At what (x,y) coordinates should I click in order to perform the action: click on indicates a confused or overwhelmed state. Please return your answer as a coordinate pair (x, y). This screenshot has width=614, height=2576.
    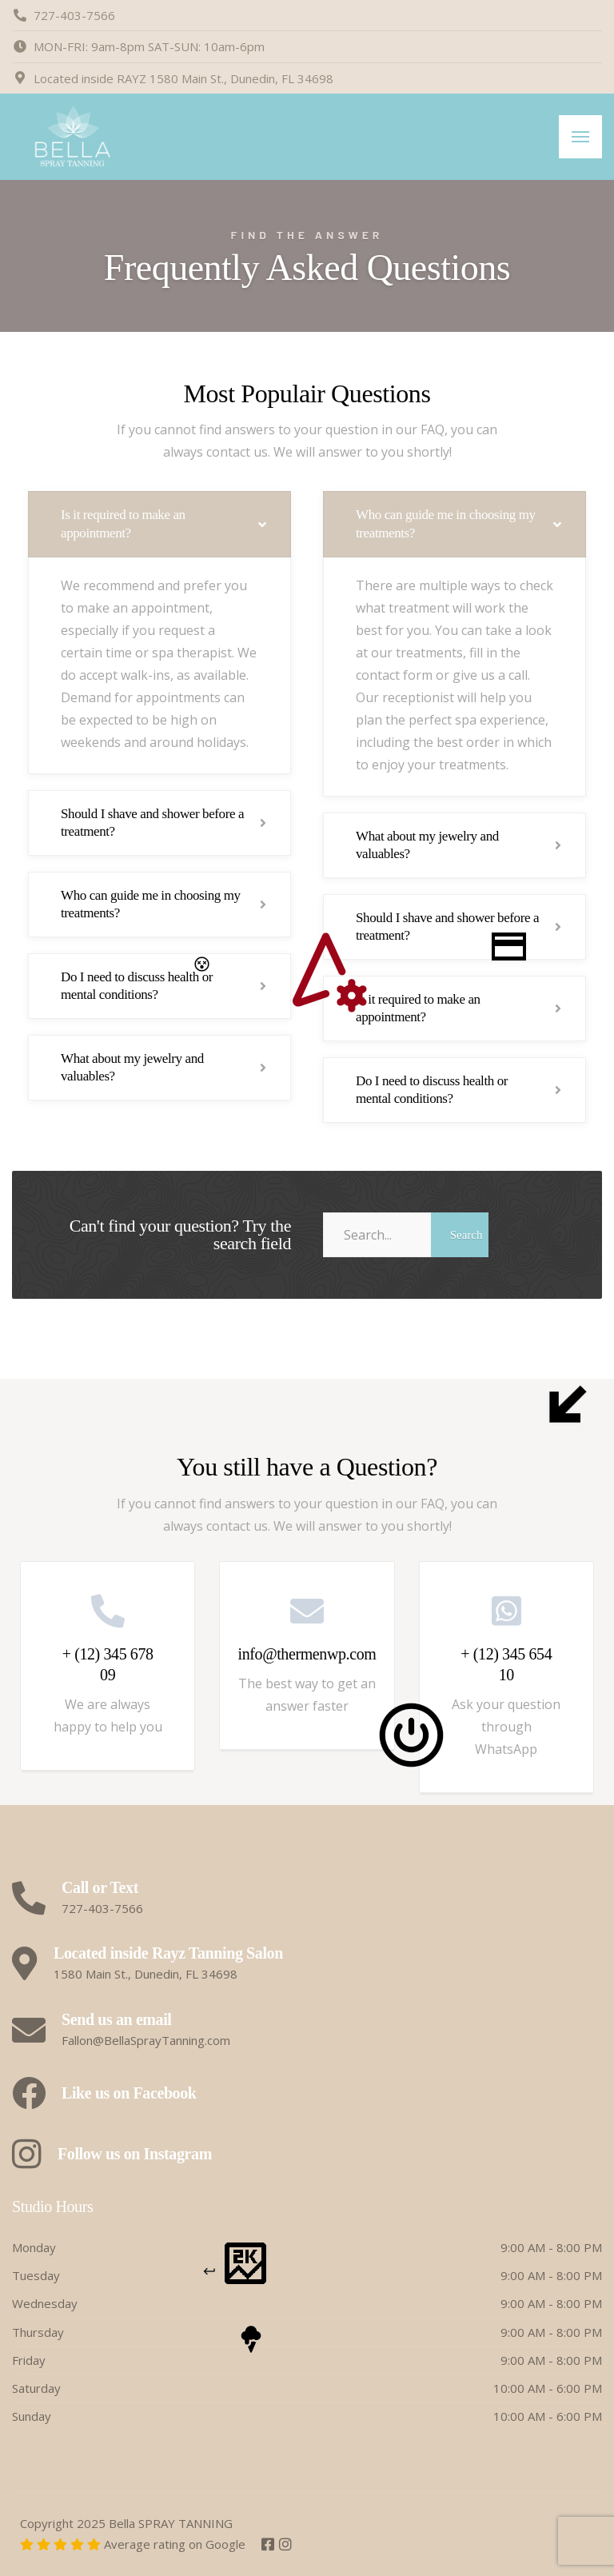
    Looking at the image, I should click on (201, 964).